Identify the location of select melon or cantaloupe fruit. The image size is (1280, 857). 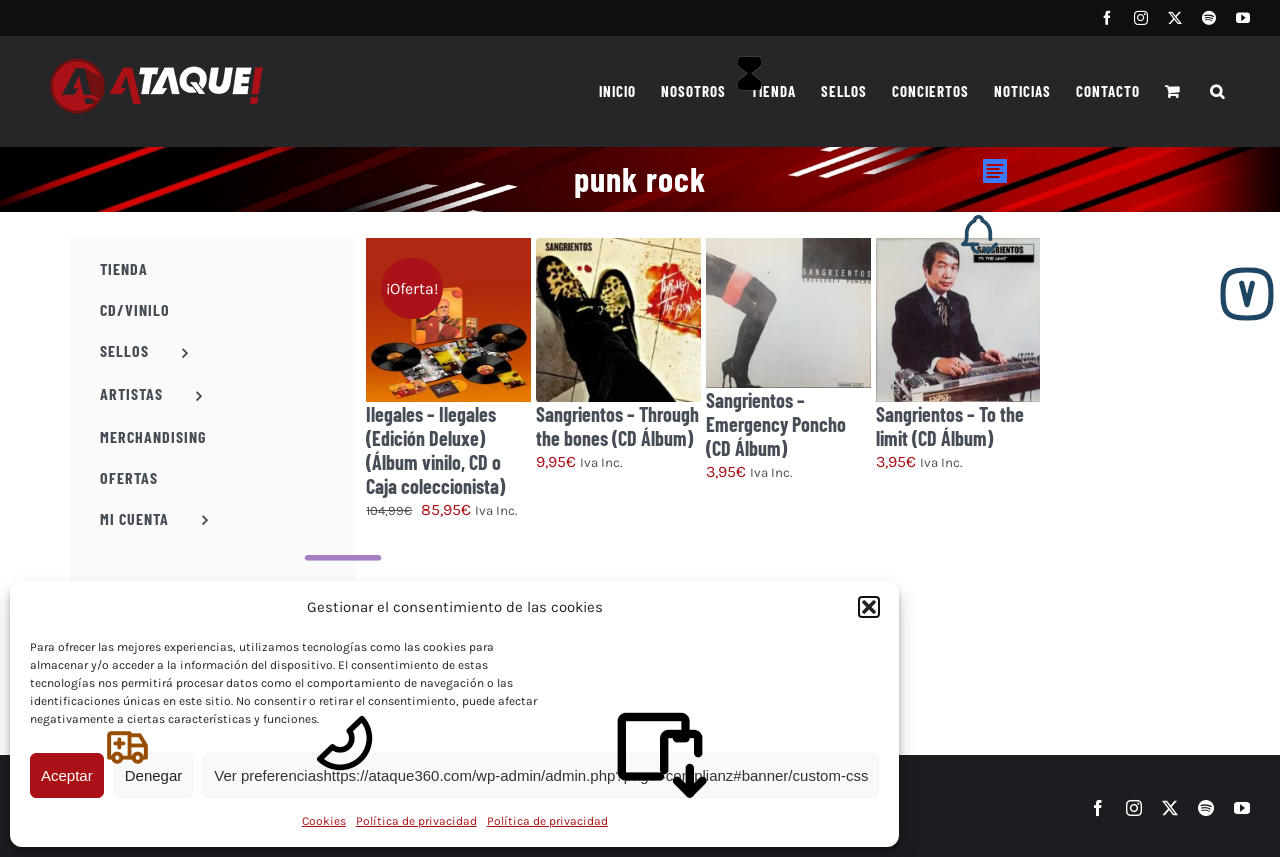
(346, 744).